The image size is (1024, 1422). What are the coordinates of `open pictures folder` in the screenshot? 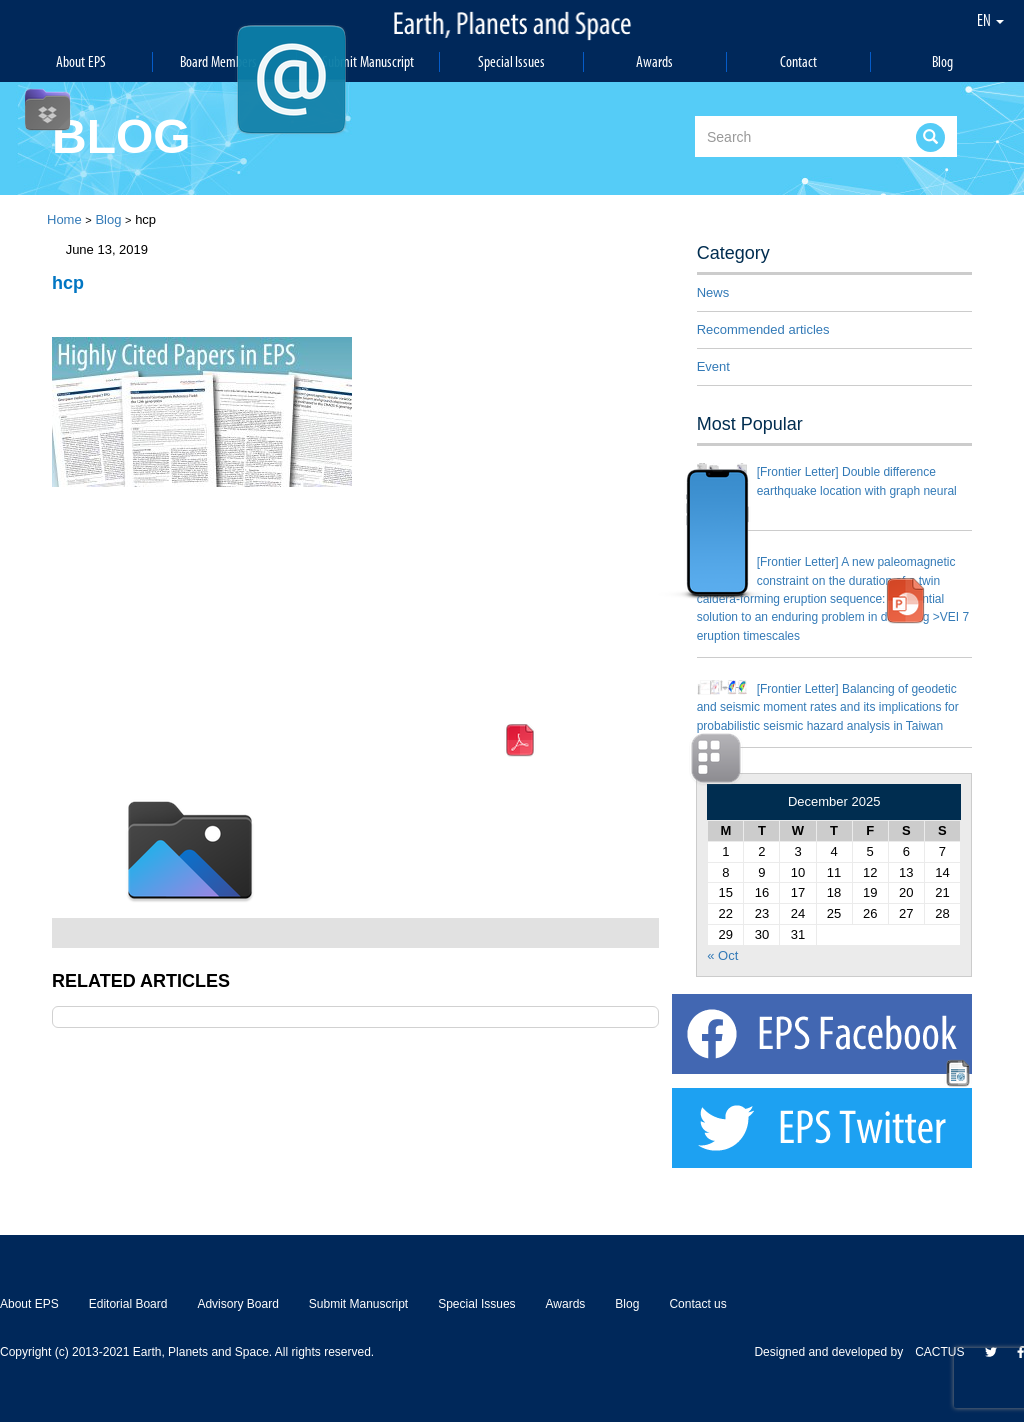 It's located at (189, 853).